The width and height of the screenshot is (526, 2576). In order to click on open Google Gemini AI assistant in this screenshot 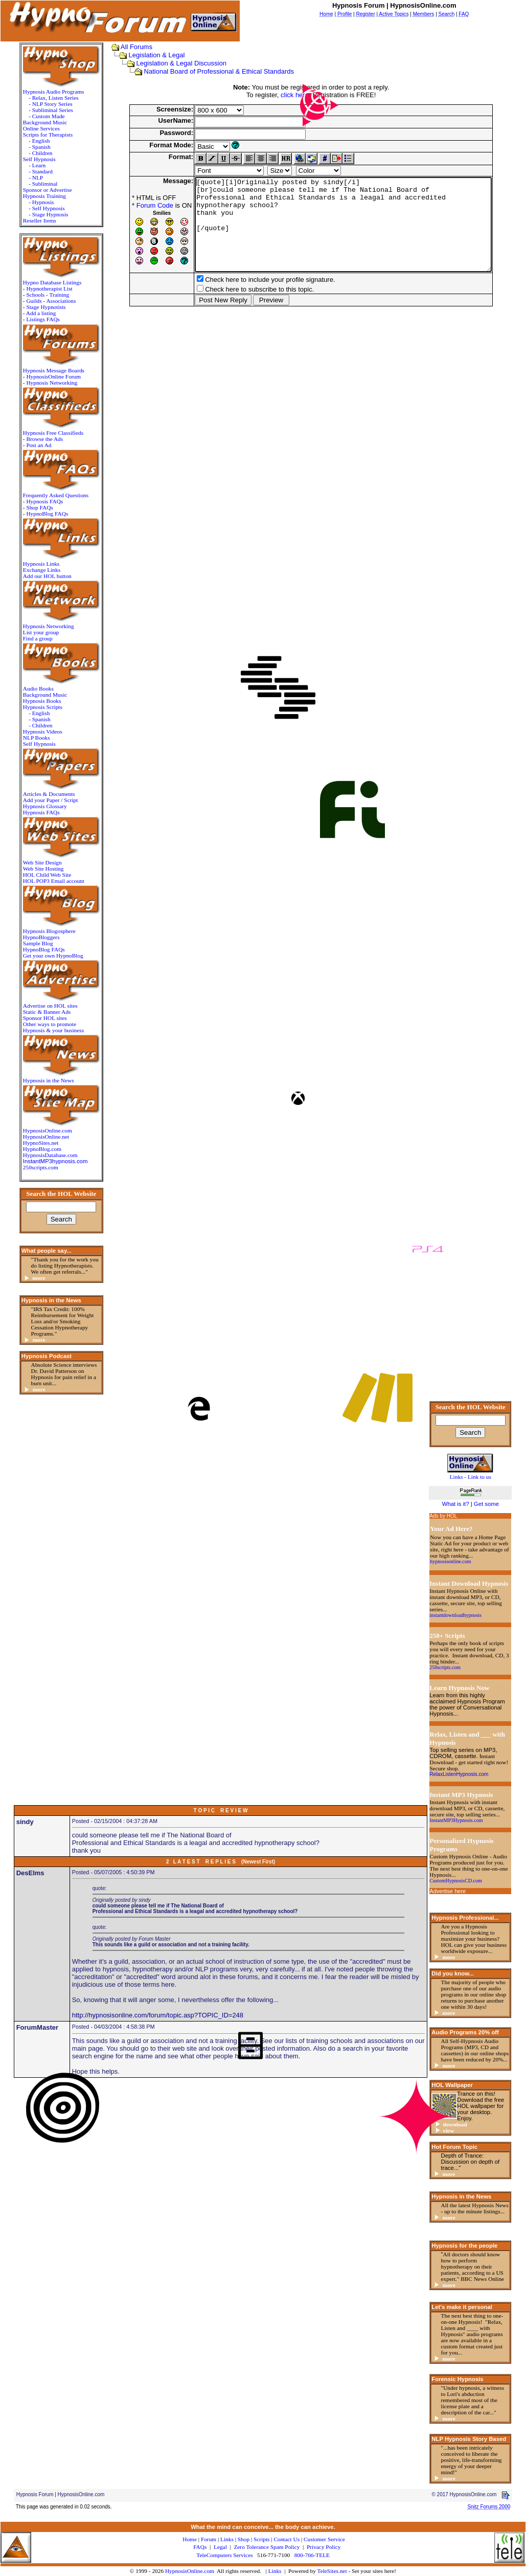, I will do `click(416, 2116)`.